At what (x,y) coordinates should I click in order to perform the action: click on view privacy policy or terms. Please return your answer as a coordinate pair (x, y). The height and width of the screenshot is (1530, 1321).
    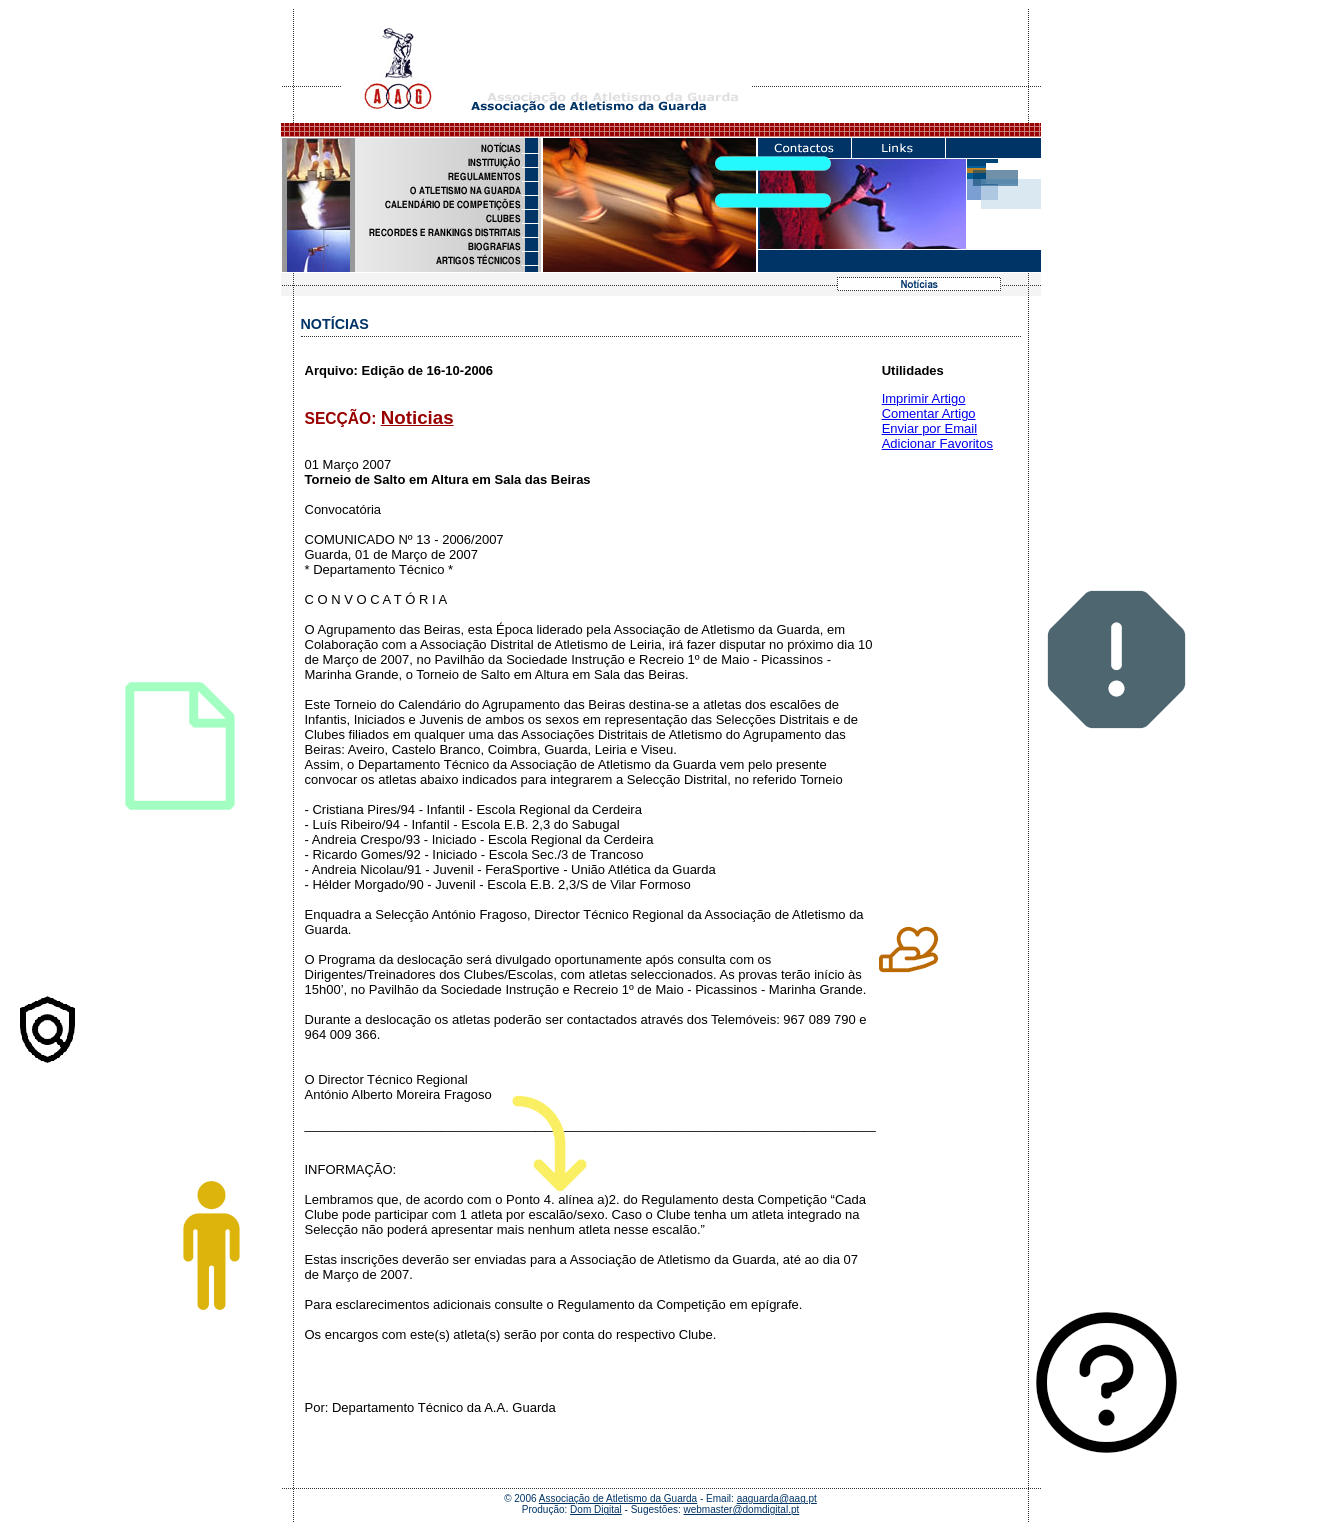
    Looking at the image, I should click on (47, 1029).